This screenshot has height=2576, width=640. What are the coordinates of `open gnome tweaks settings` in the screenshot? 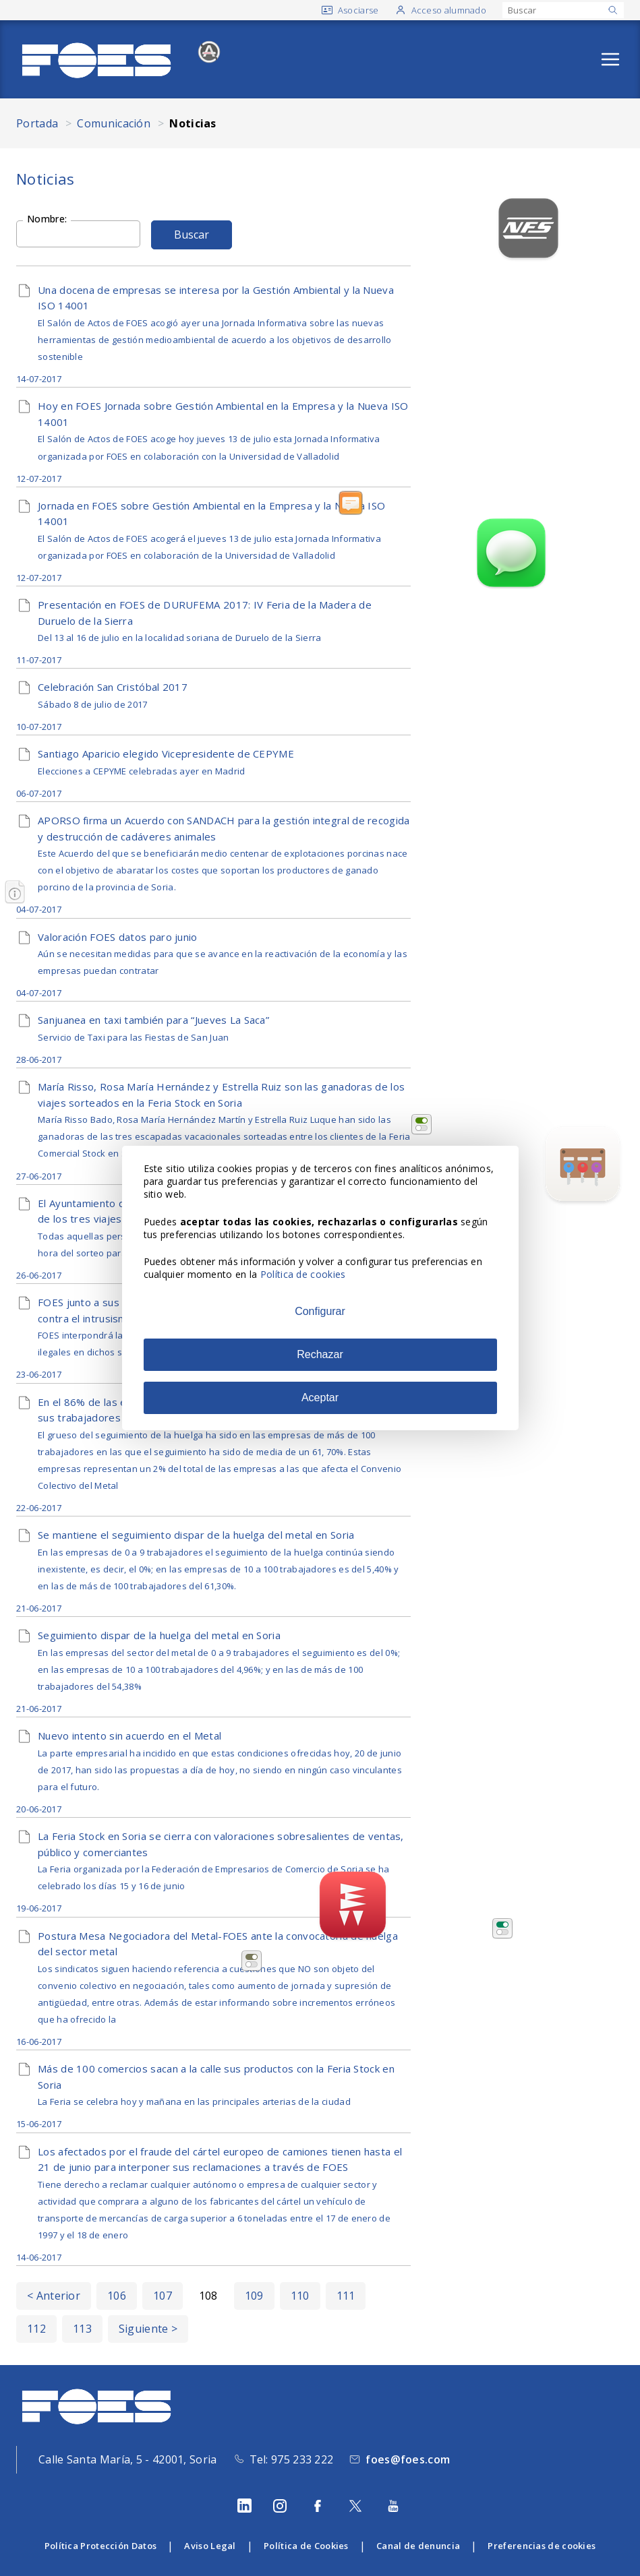 It's located at (421, 1124).